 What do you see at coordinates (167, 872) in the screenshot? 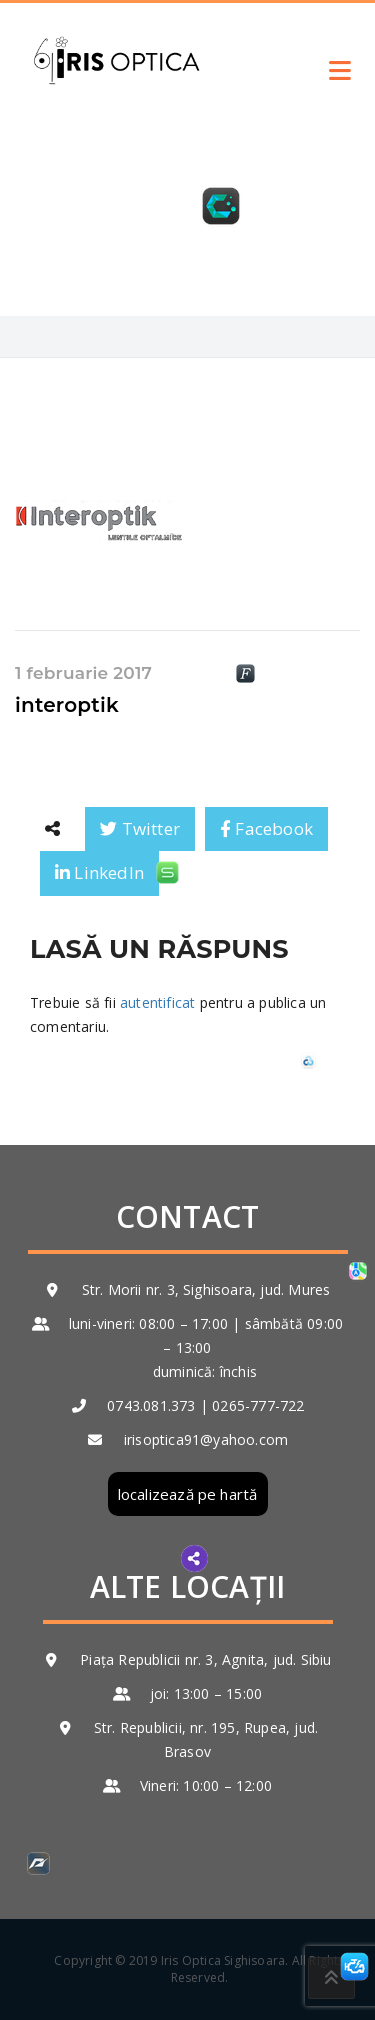
I see `open wps spreadsheets application` at bounding box center [167, 872].